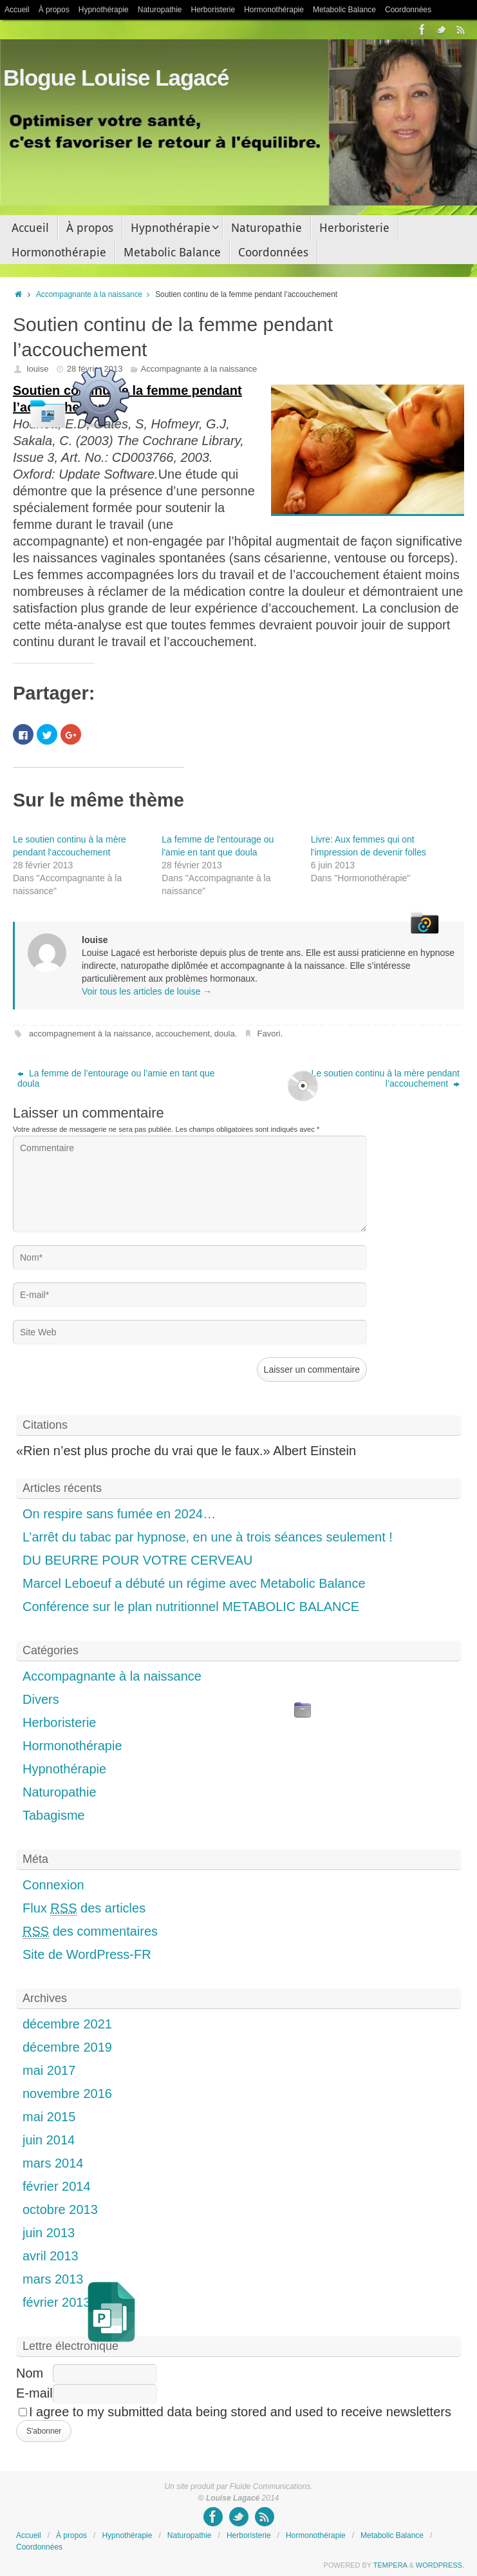 This screenshot has width=477, height=2576. Describe the element at coordinates (303, 1085) in the screenshot. I see `access CD/DVD drive contents` at that location.